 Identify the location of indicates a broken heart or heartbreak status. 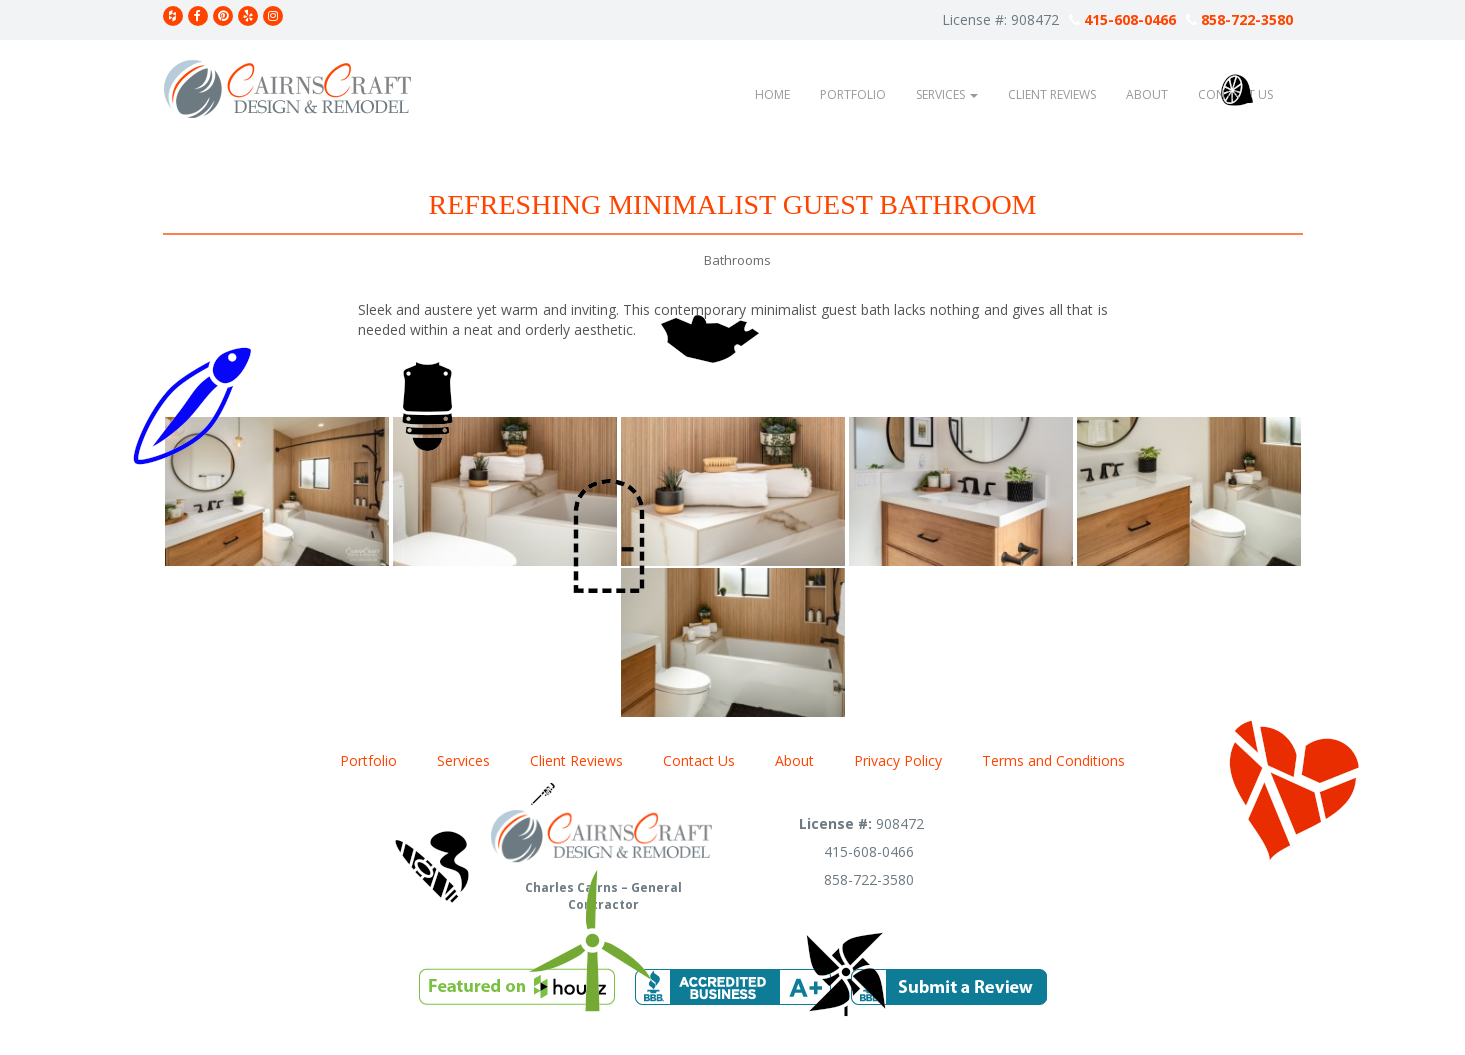
(1293, 790).